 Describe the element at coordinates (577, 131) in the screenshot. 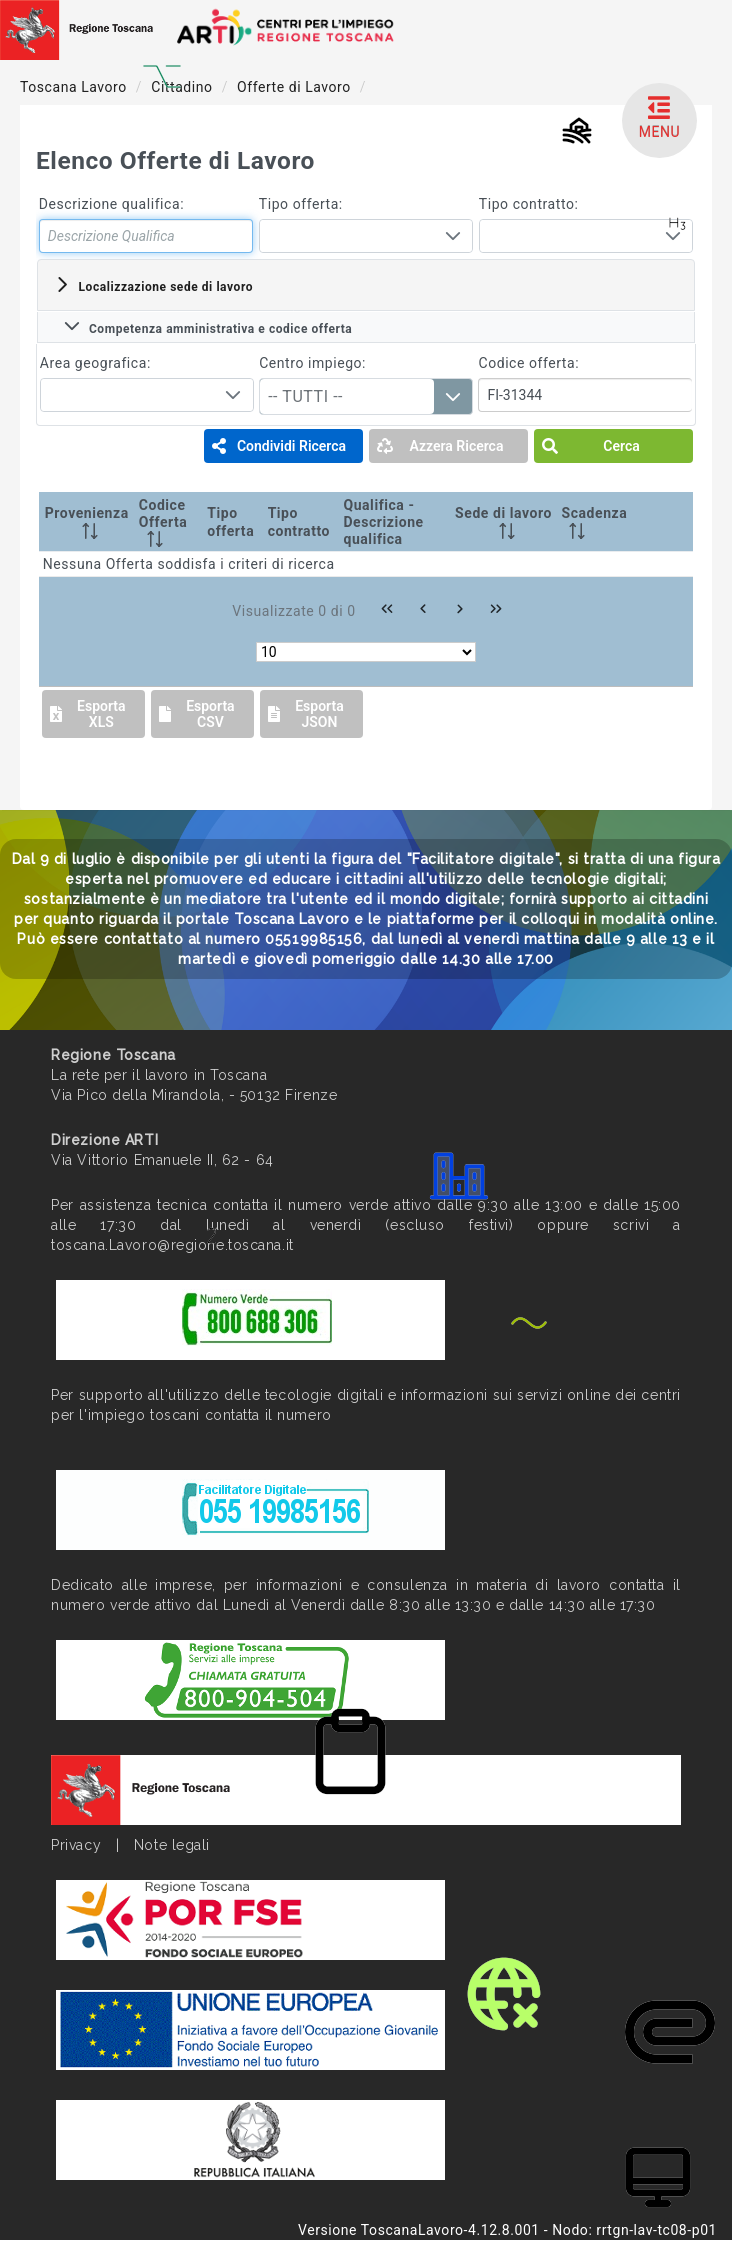

I see `access farm or agricultural settings` at that location.